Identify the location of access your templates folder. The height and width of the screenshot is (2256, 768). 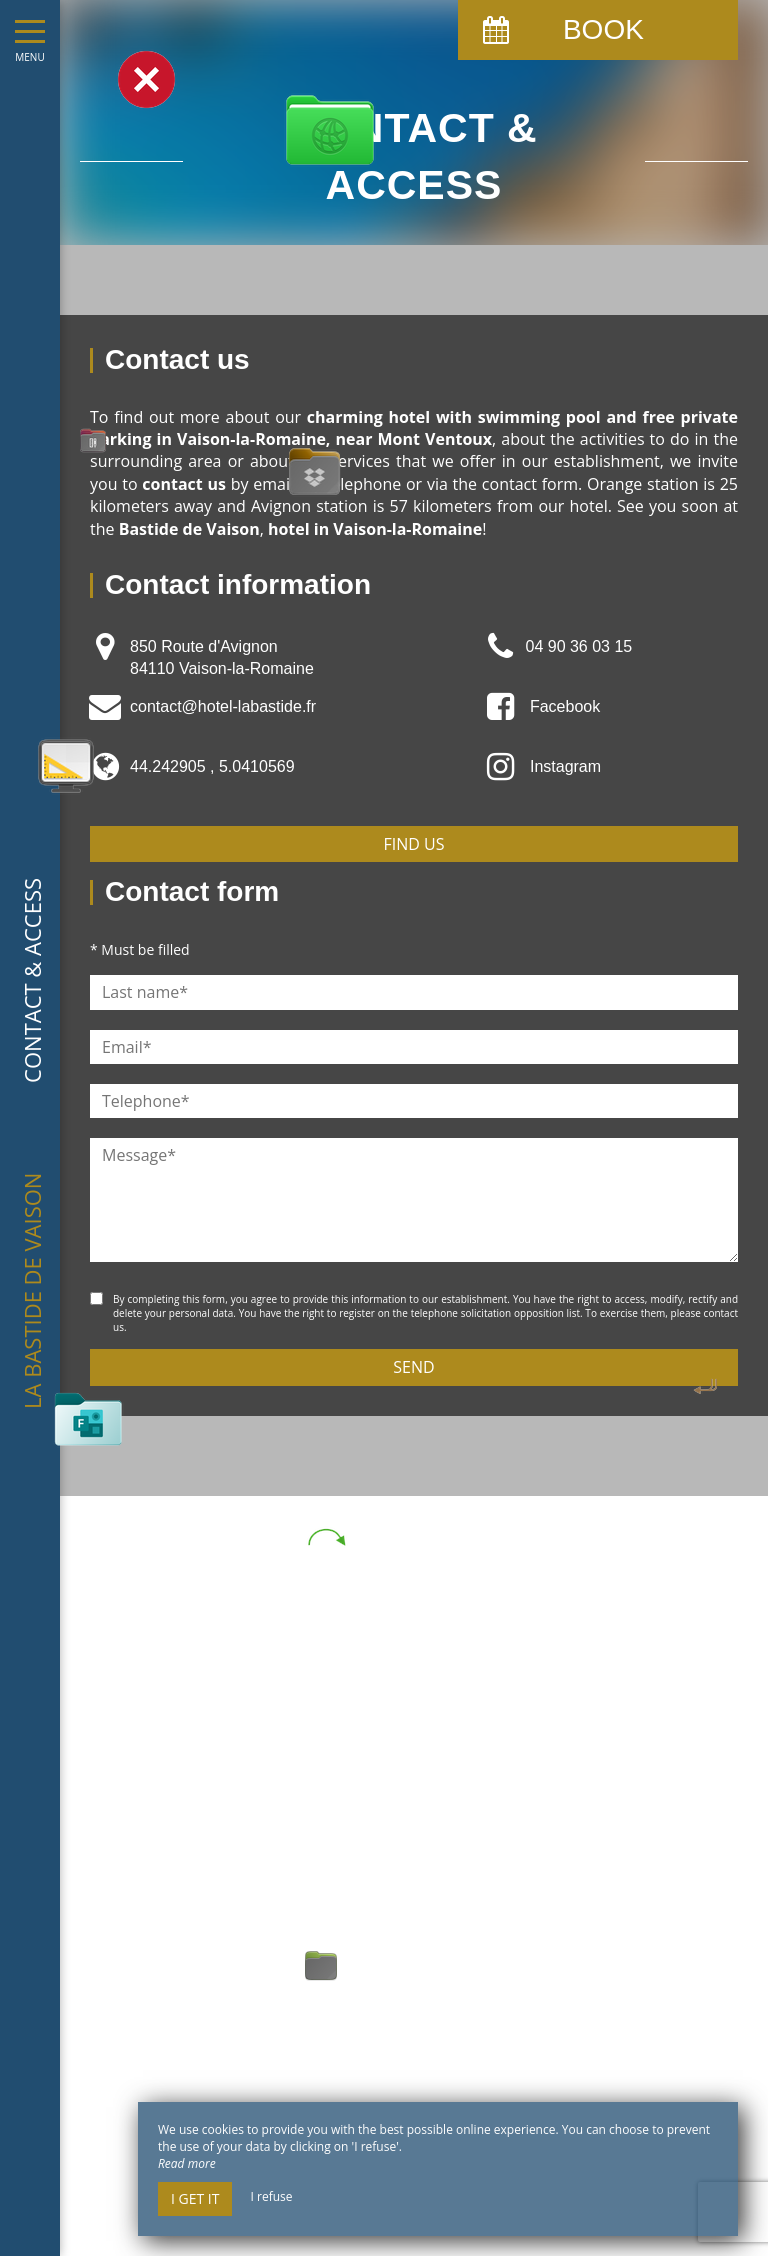
(93, 440).